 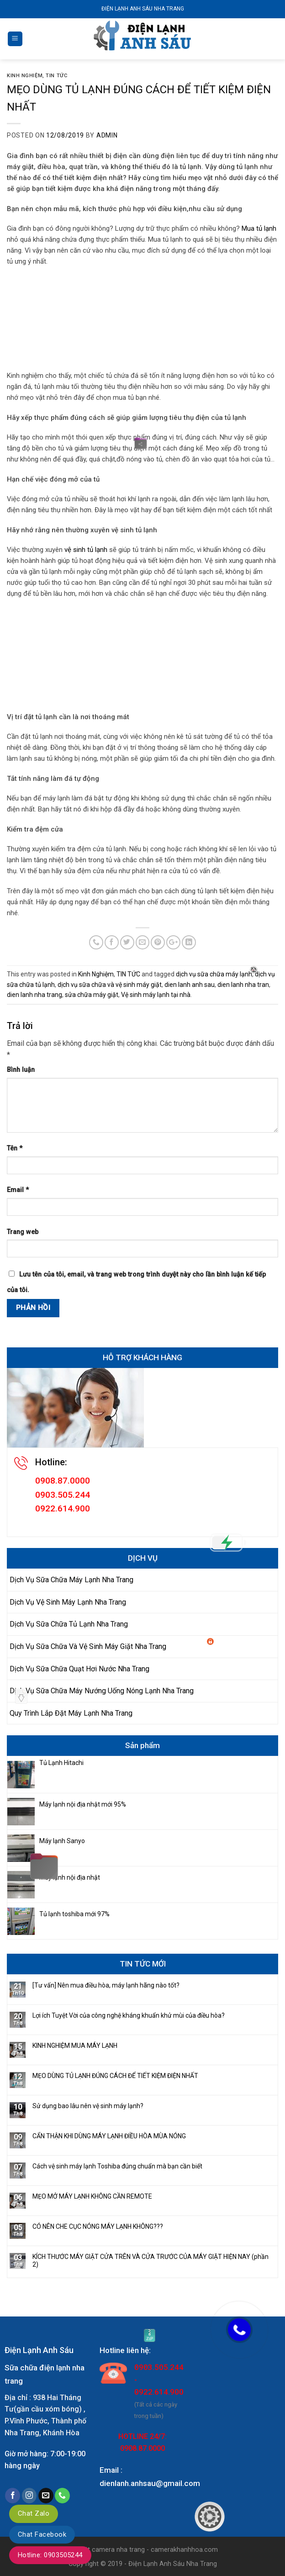 What do you see at coordinates (149, 2335) in the screenshot?
I see `open a compressed zip archive` at bounding box center [149, 2335].